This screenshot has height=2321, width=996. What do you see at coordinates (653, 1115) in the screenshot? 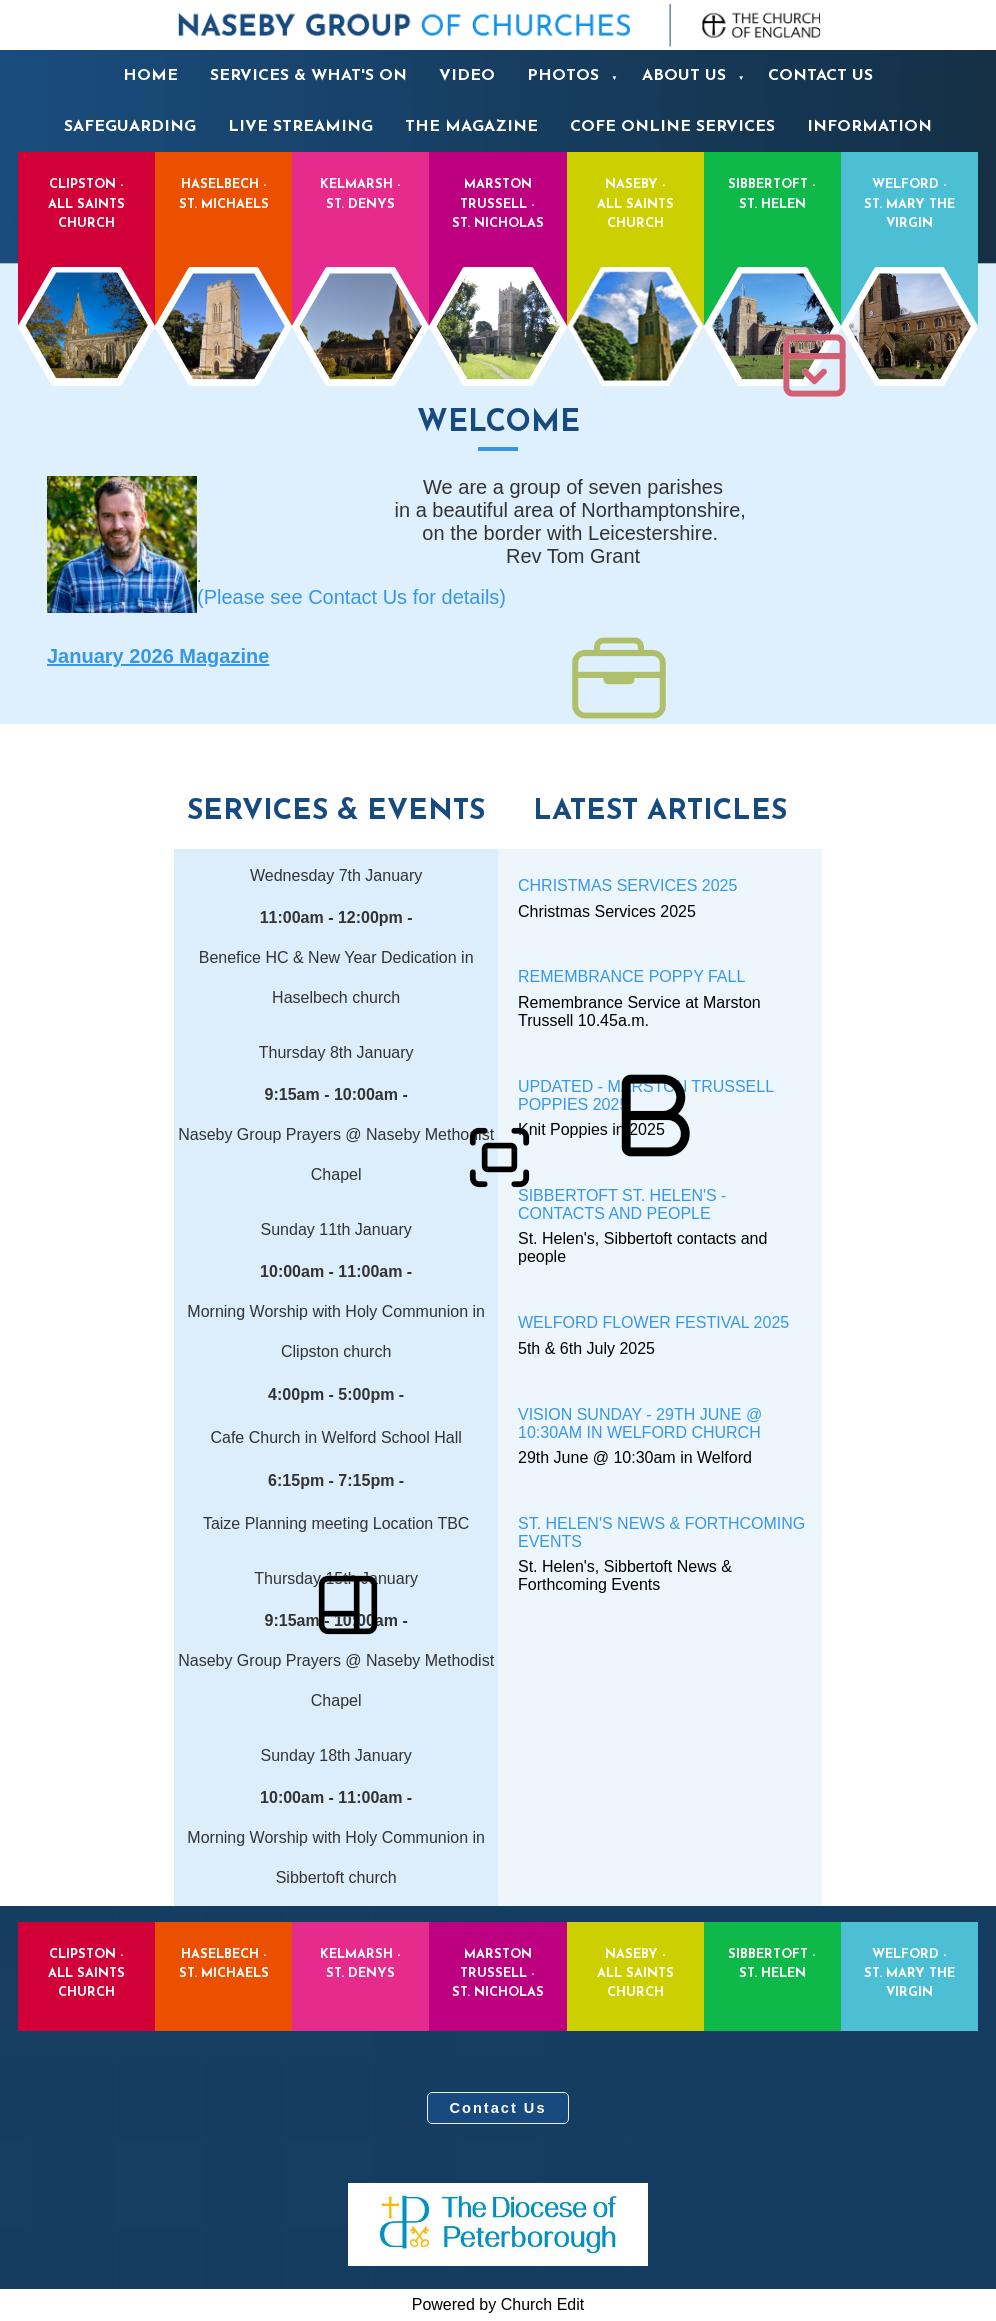
I see `apply bold formatting to selected text` at bounding box center [653, 1115].